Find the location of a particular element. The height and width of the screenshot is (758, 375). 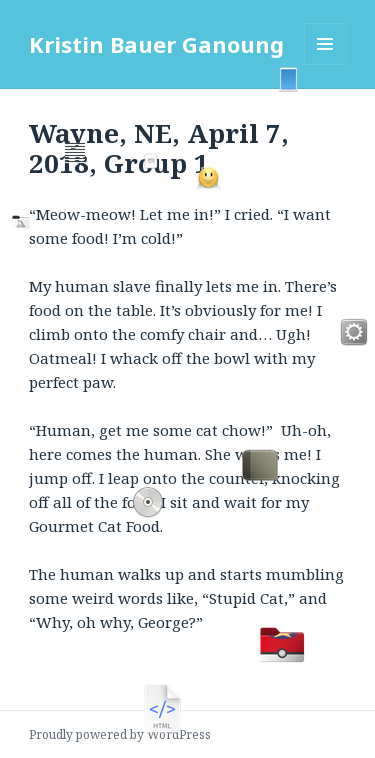

insert angel face emoji in chat is located at coordinates (208, 178).